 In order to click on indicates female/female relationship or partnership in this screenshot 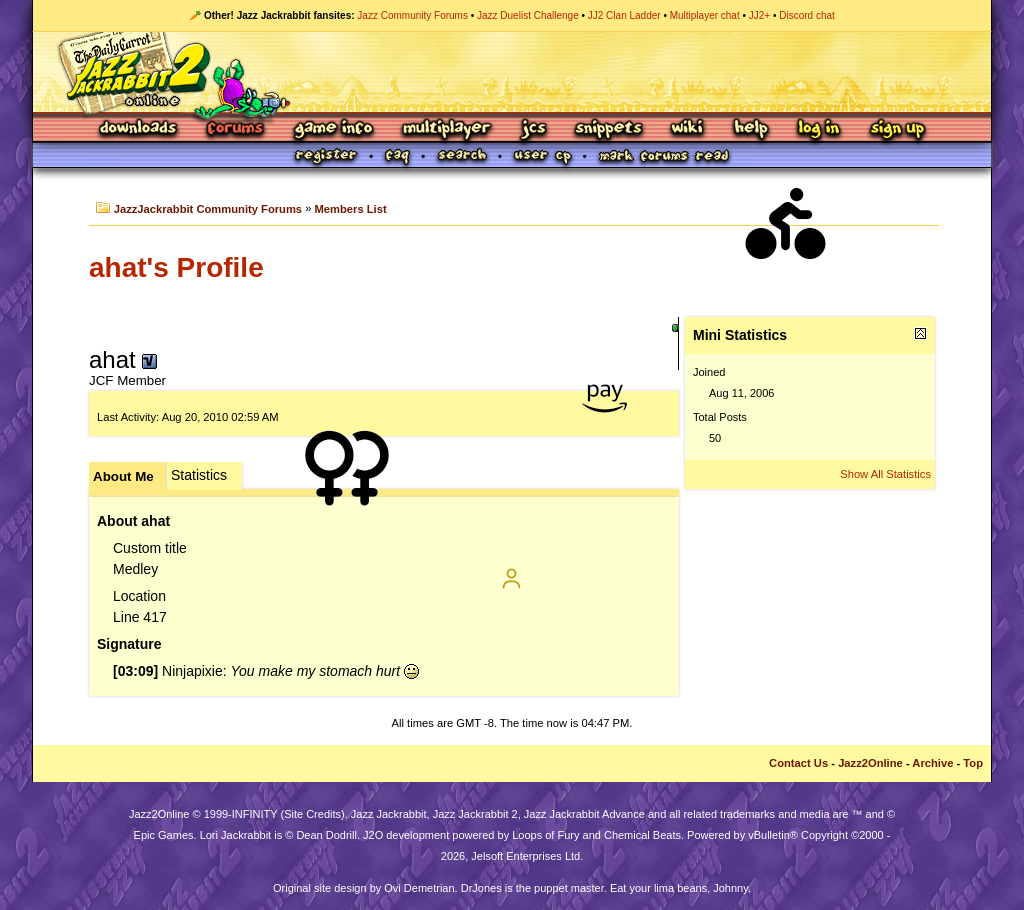, I will do `click(347, 466)`.